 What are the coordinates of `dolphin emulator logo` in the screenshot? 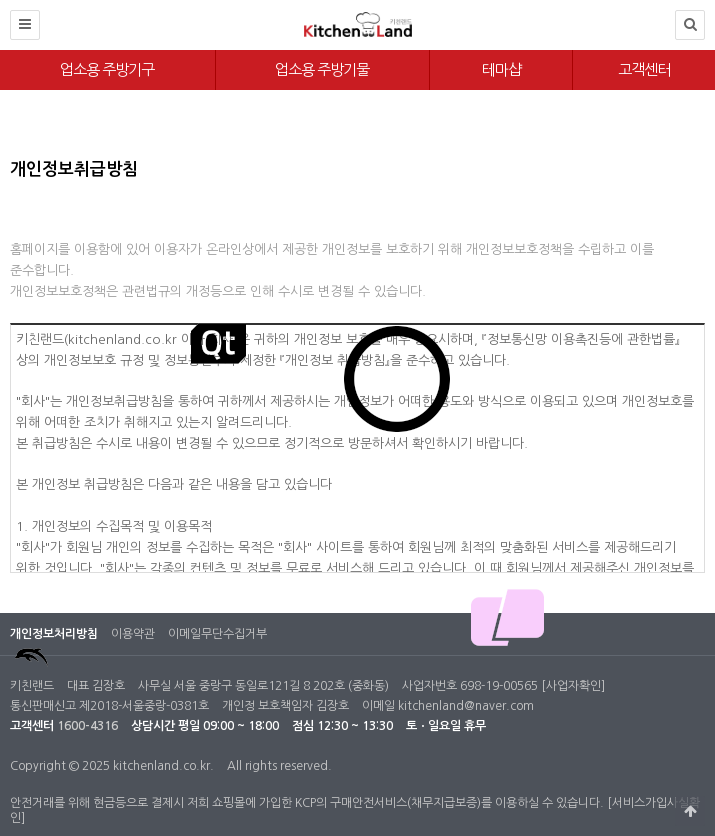 It's located at (31, 657).